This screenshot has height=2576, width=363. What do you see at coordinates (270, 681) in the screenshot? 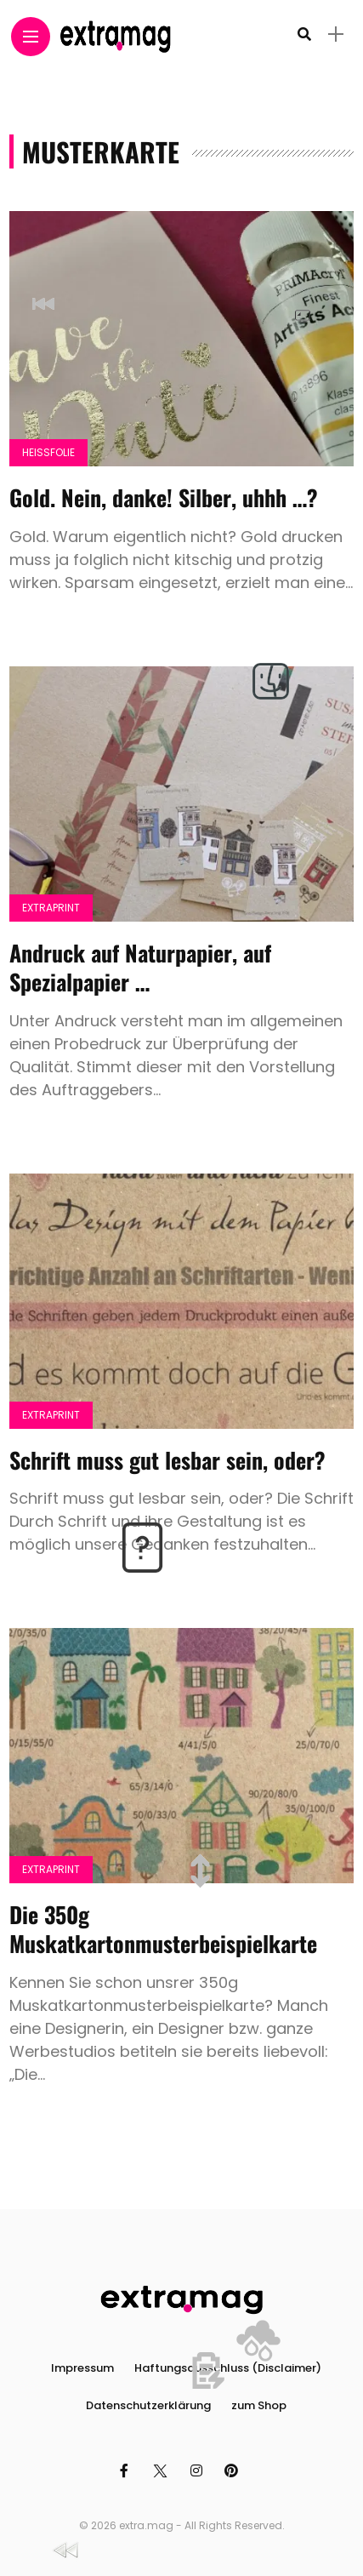
I see `open file manager` at bounding box center [270, 681].